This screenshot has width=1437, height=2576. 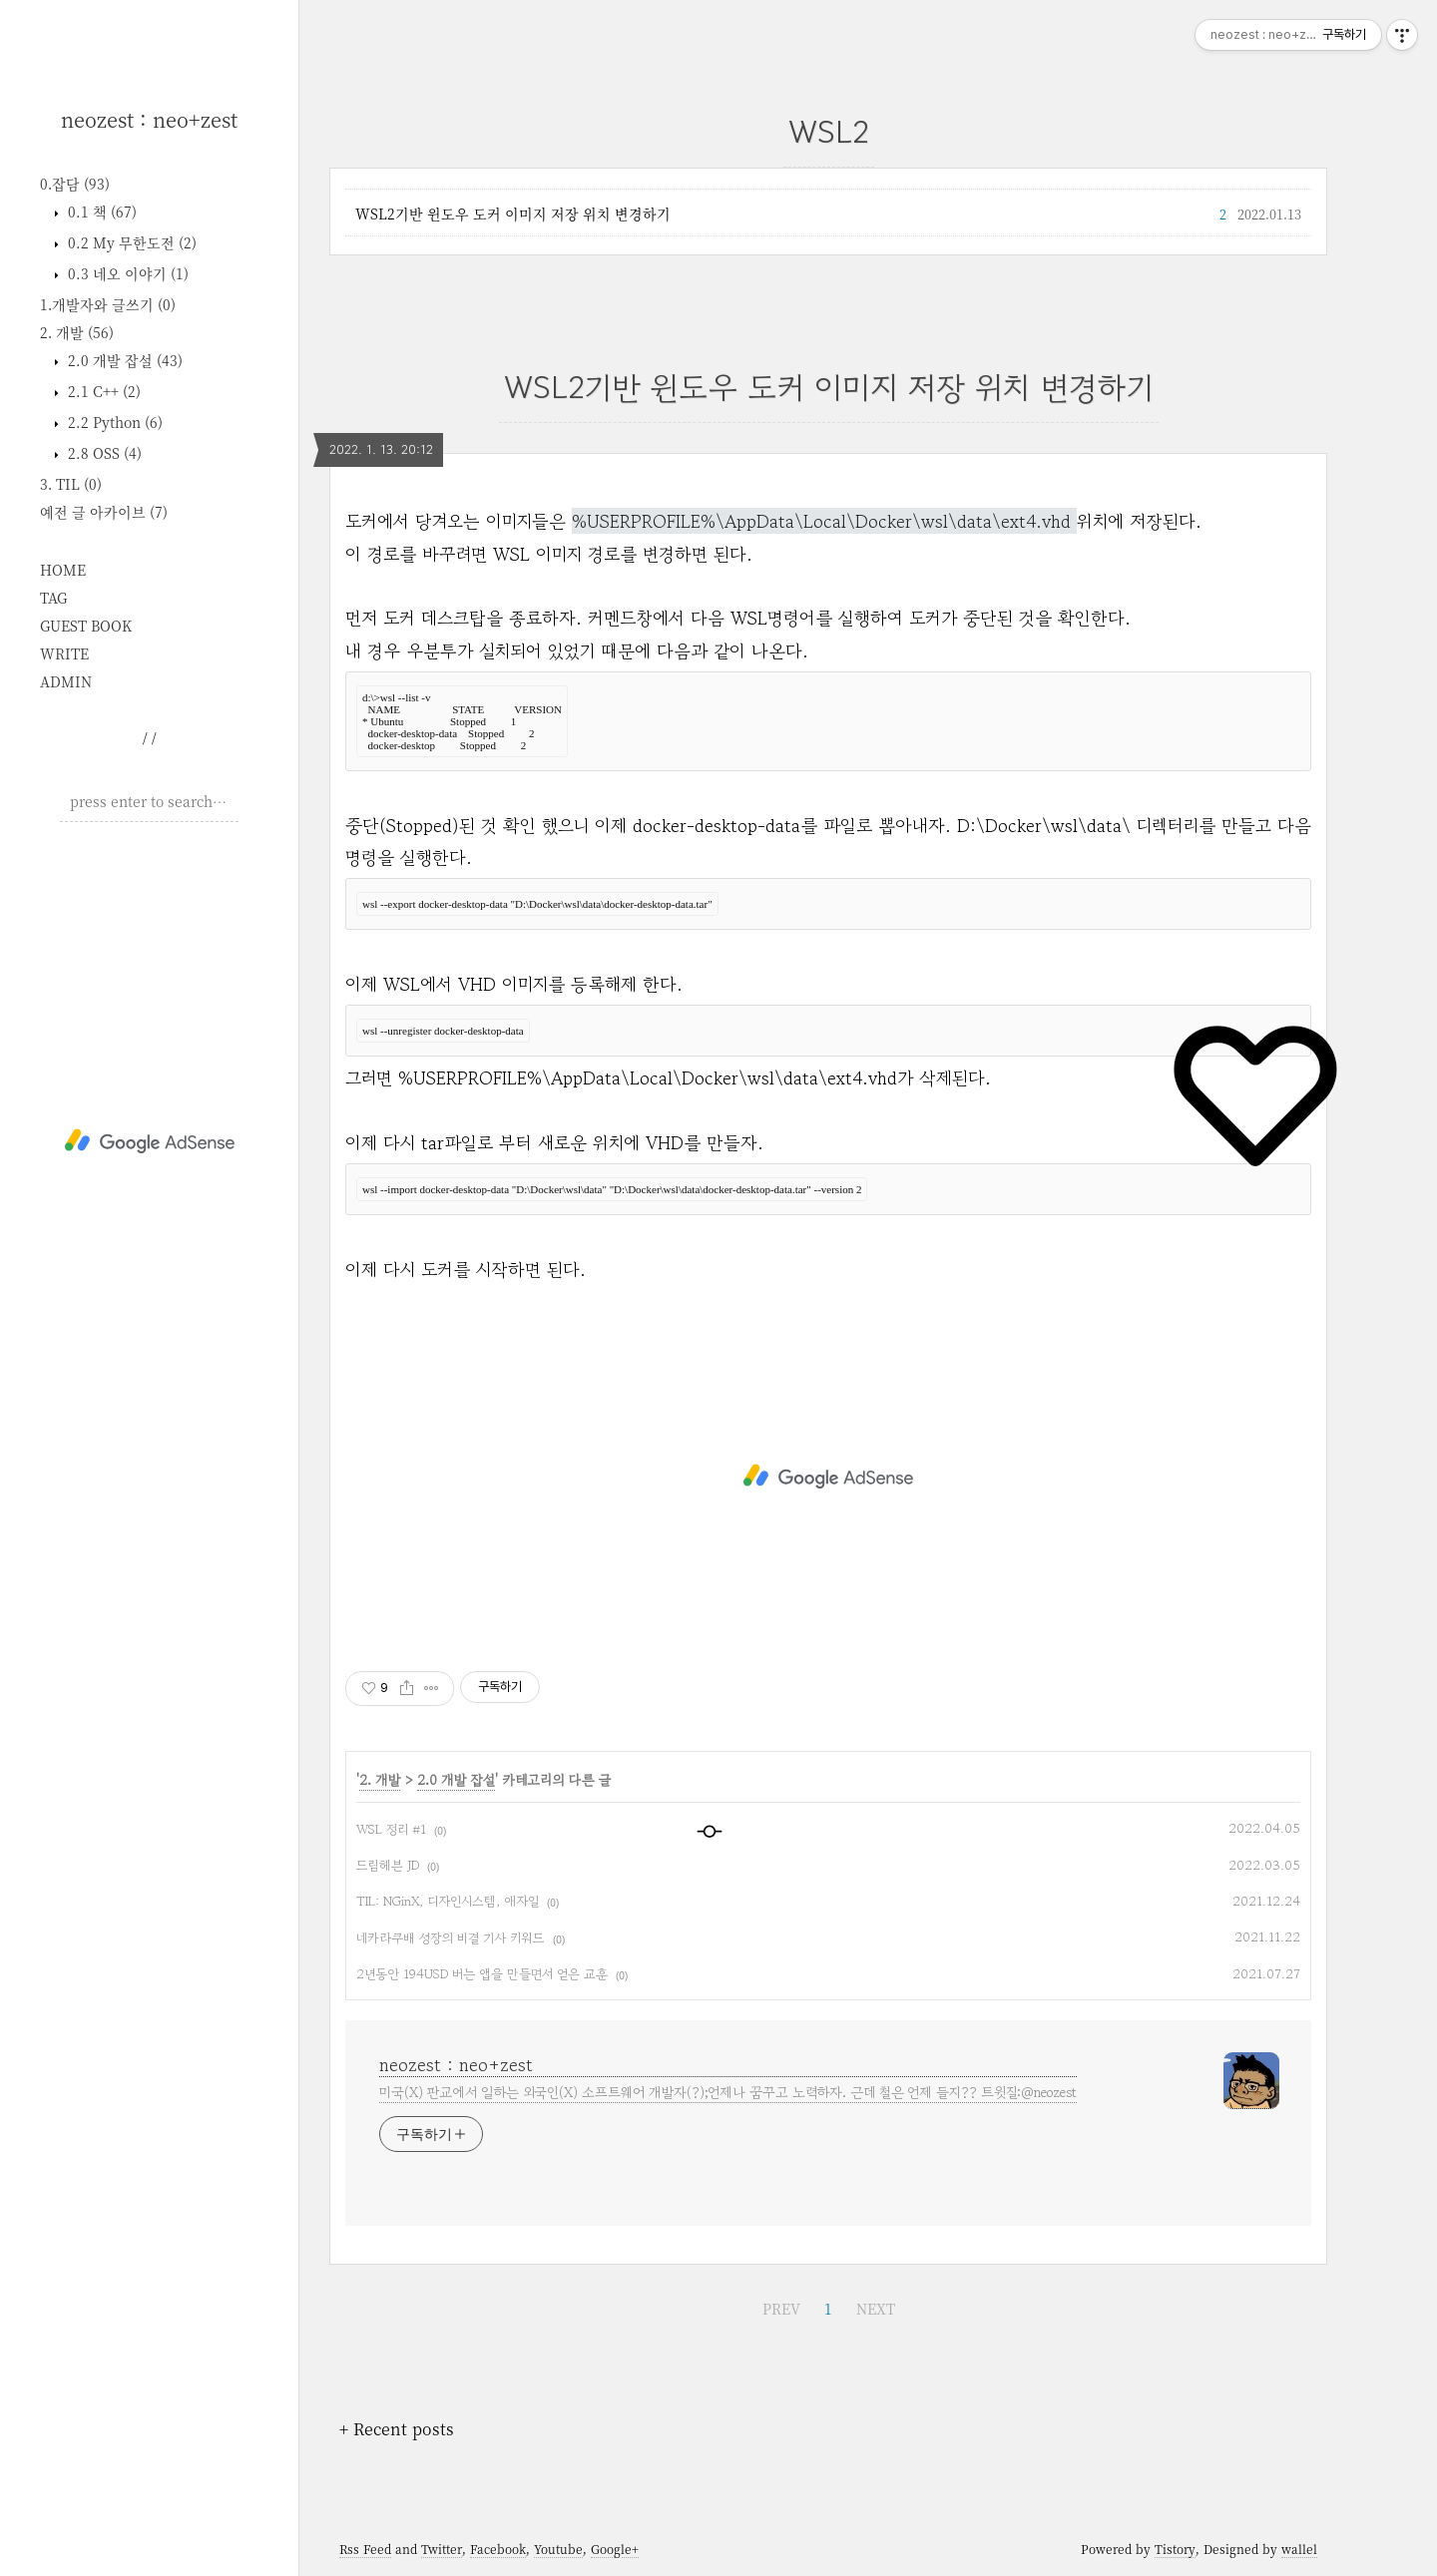 I want to click on add to favorites, so click(x=1255, y=1090).